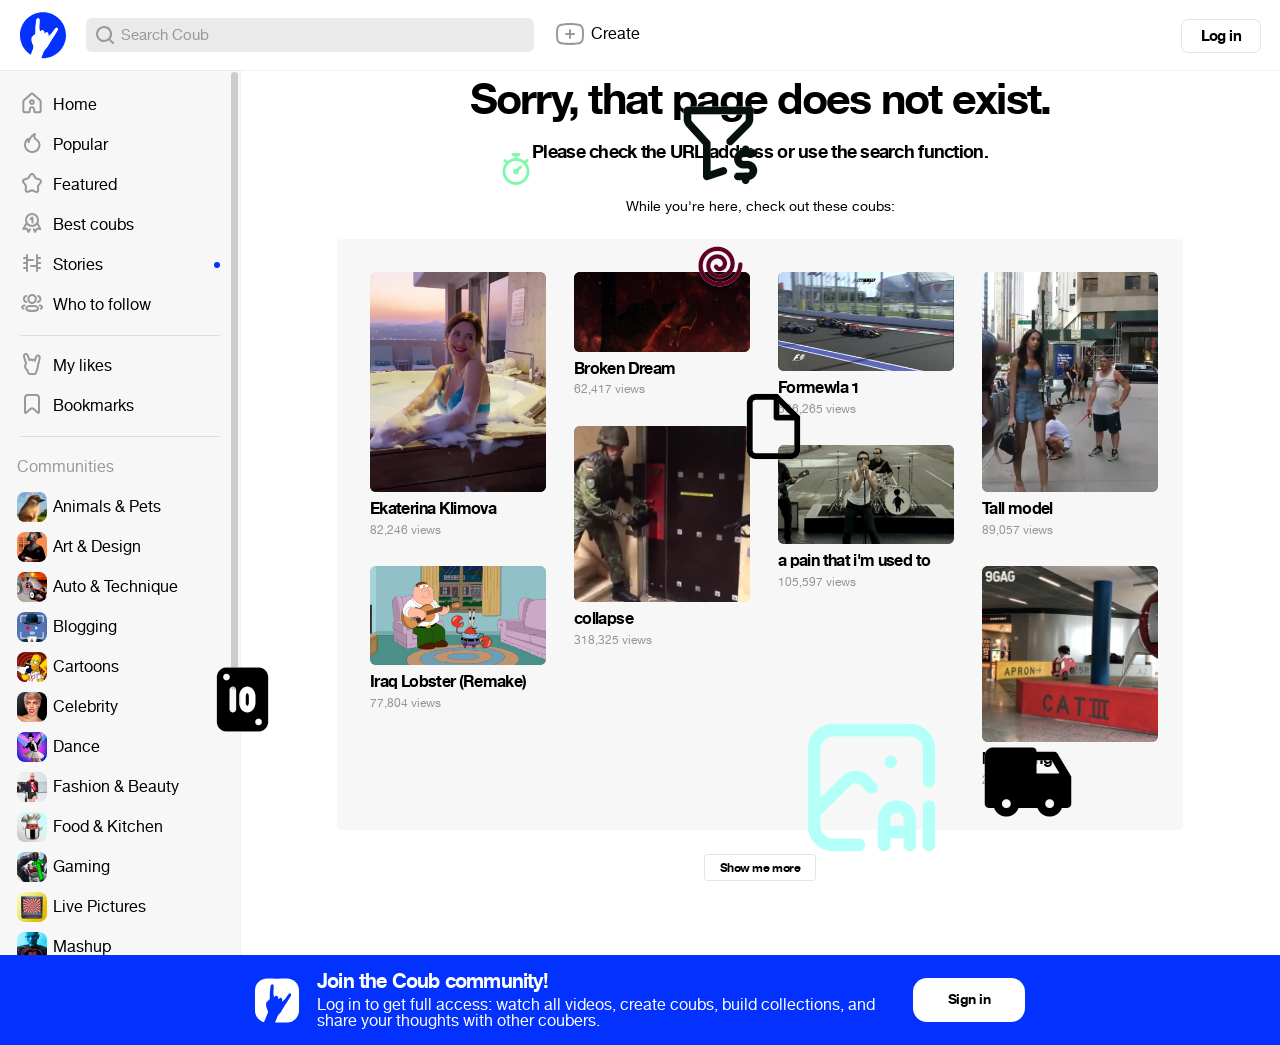 Image resolution: width=1280 pixels, height=1045 pixels. What do you see at coordinates (871, 787) in the screenshot?
I see `enhance photo with AI tools` at bounding box center [871, 787].